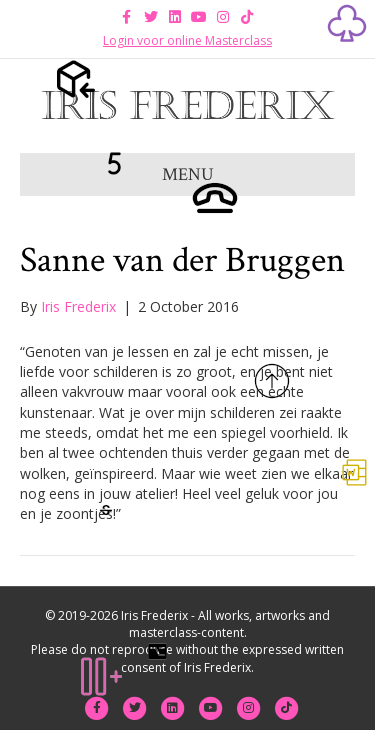 This screenshot has width=375, height=730. Describe the element at coordinates (98, 676) in the screenshot. I see `add a new column to the right` at that location.